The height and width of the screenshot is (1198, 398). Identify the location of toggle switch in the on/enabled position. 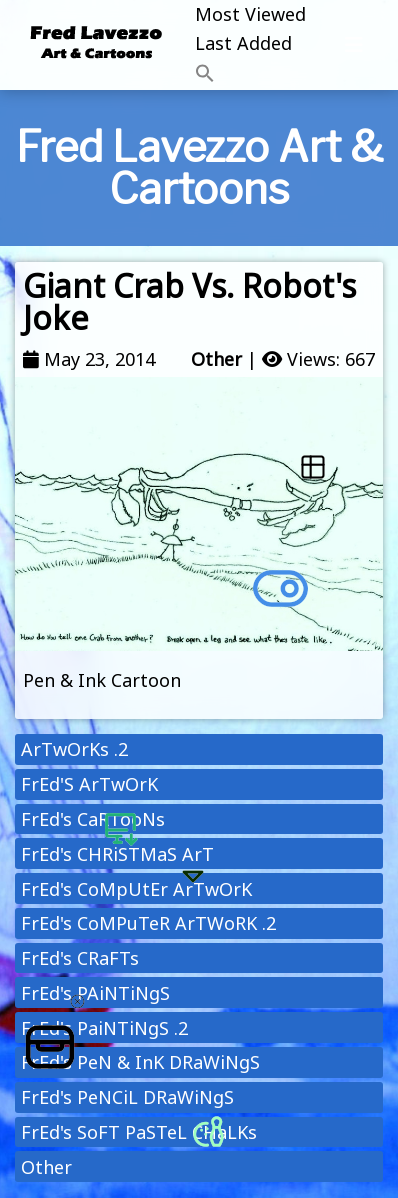
(280, 588).